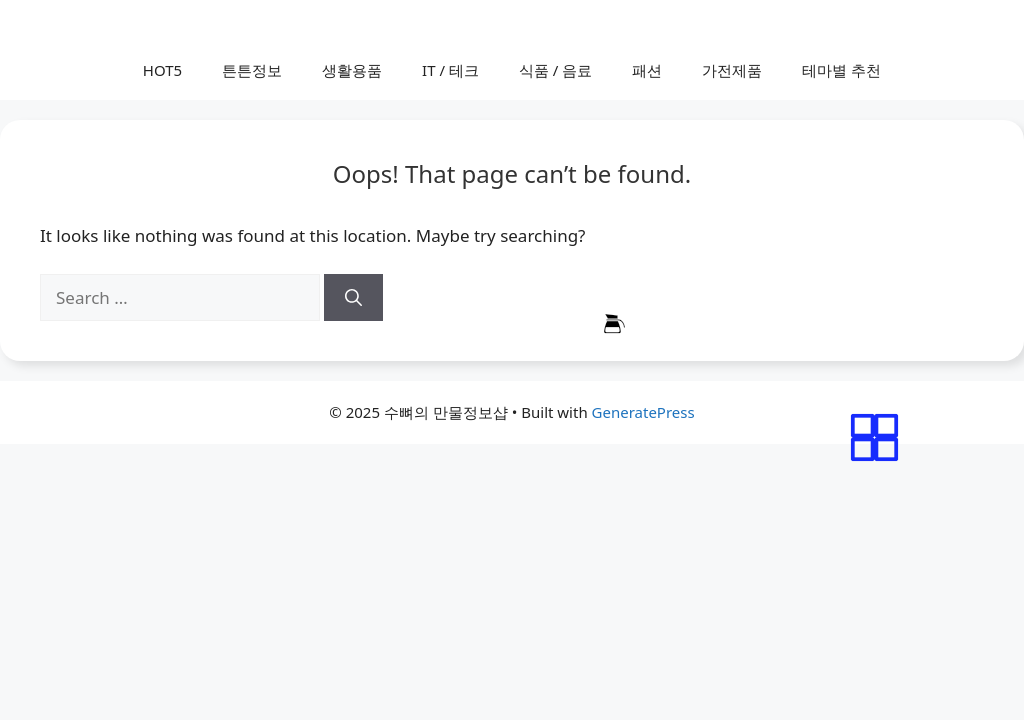 The image size is (1024, 720). Describe the element at coordinates (614, 323) in the screenshot. I see `indicates coffee is available or brewing` at that location.